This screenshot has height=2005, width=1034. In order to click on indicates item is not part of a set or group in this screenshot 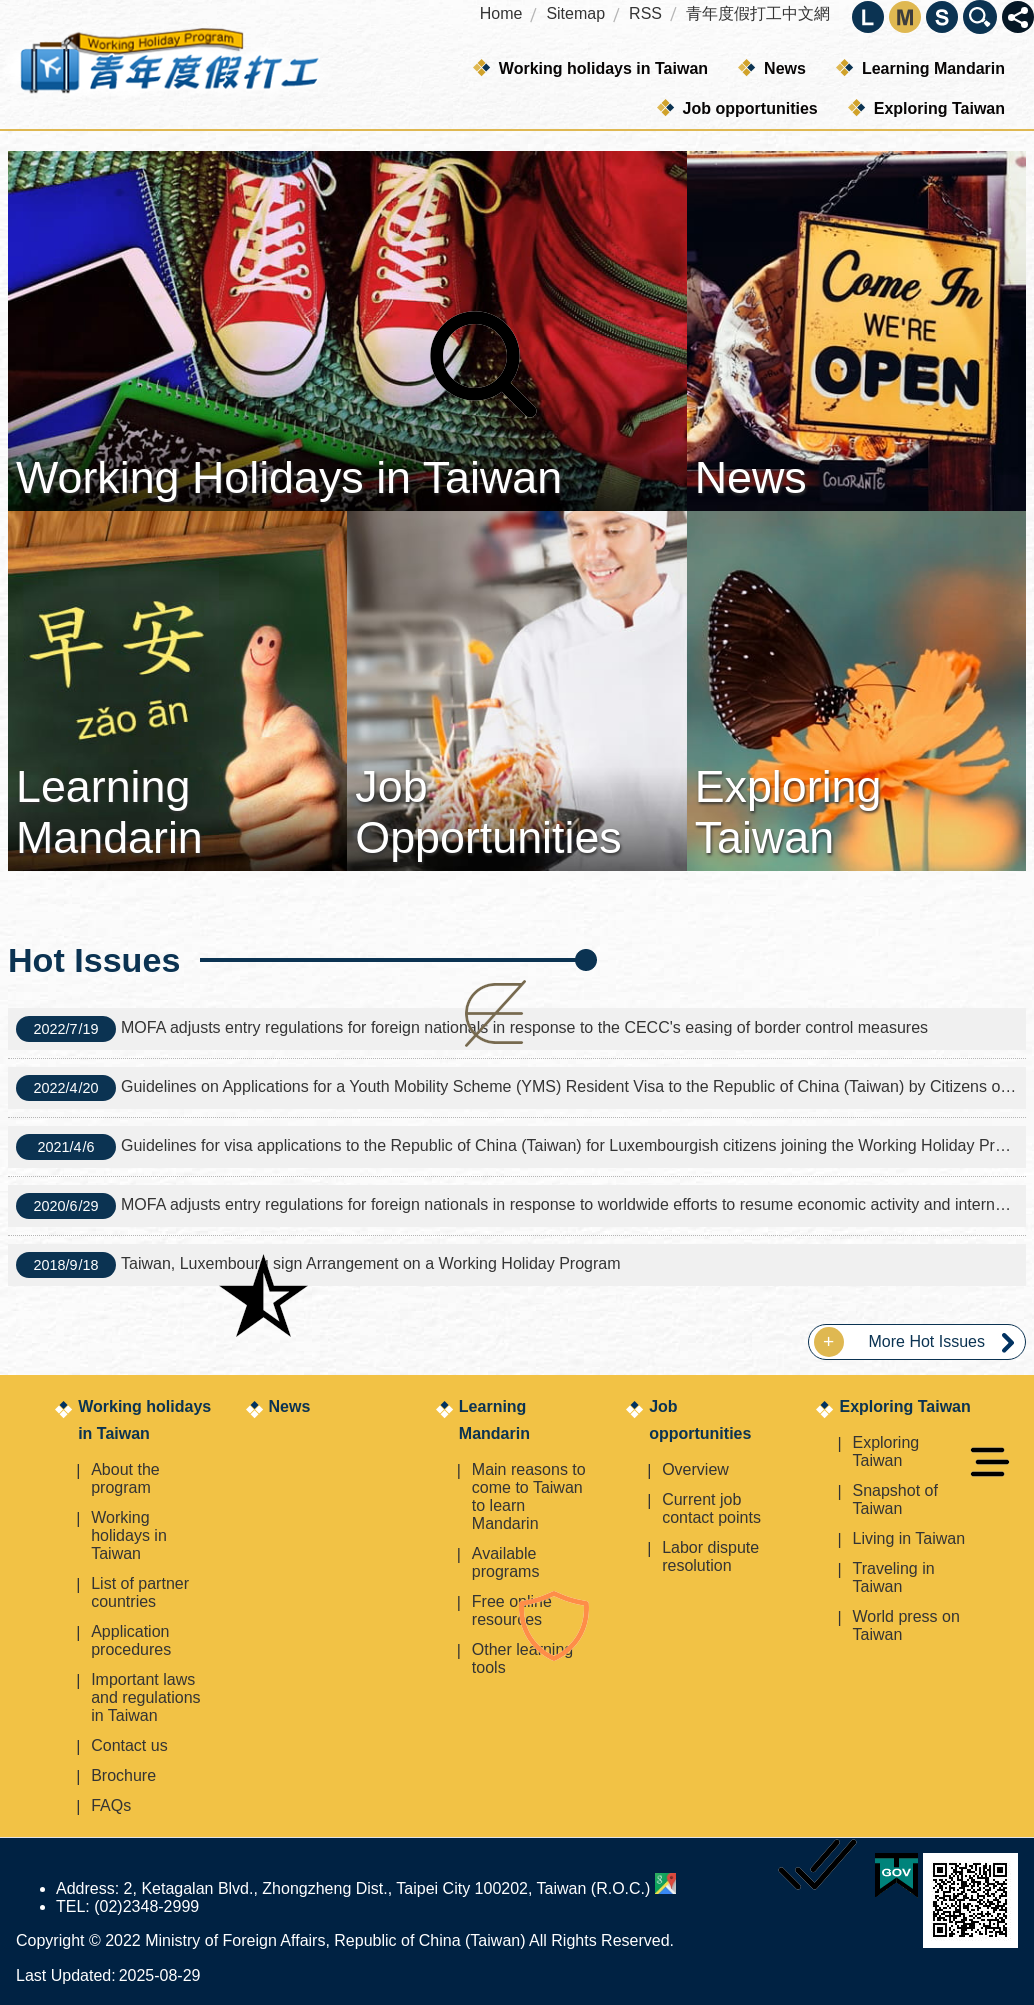, I will do `click(495, 1013)`.